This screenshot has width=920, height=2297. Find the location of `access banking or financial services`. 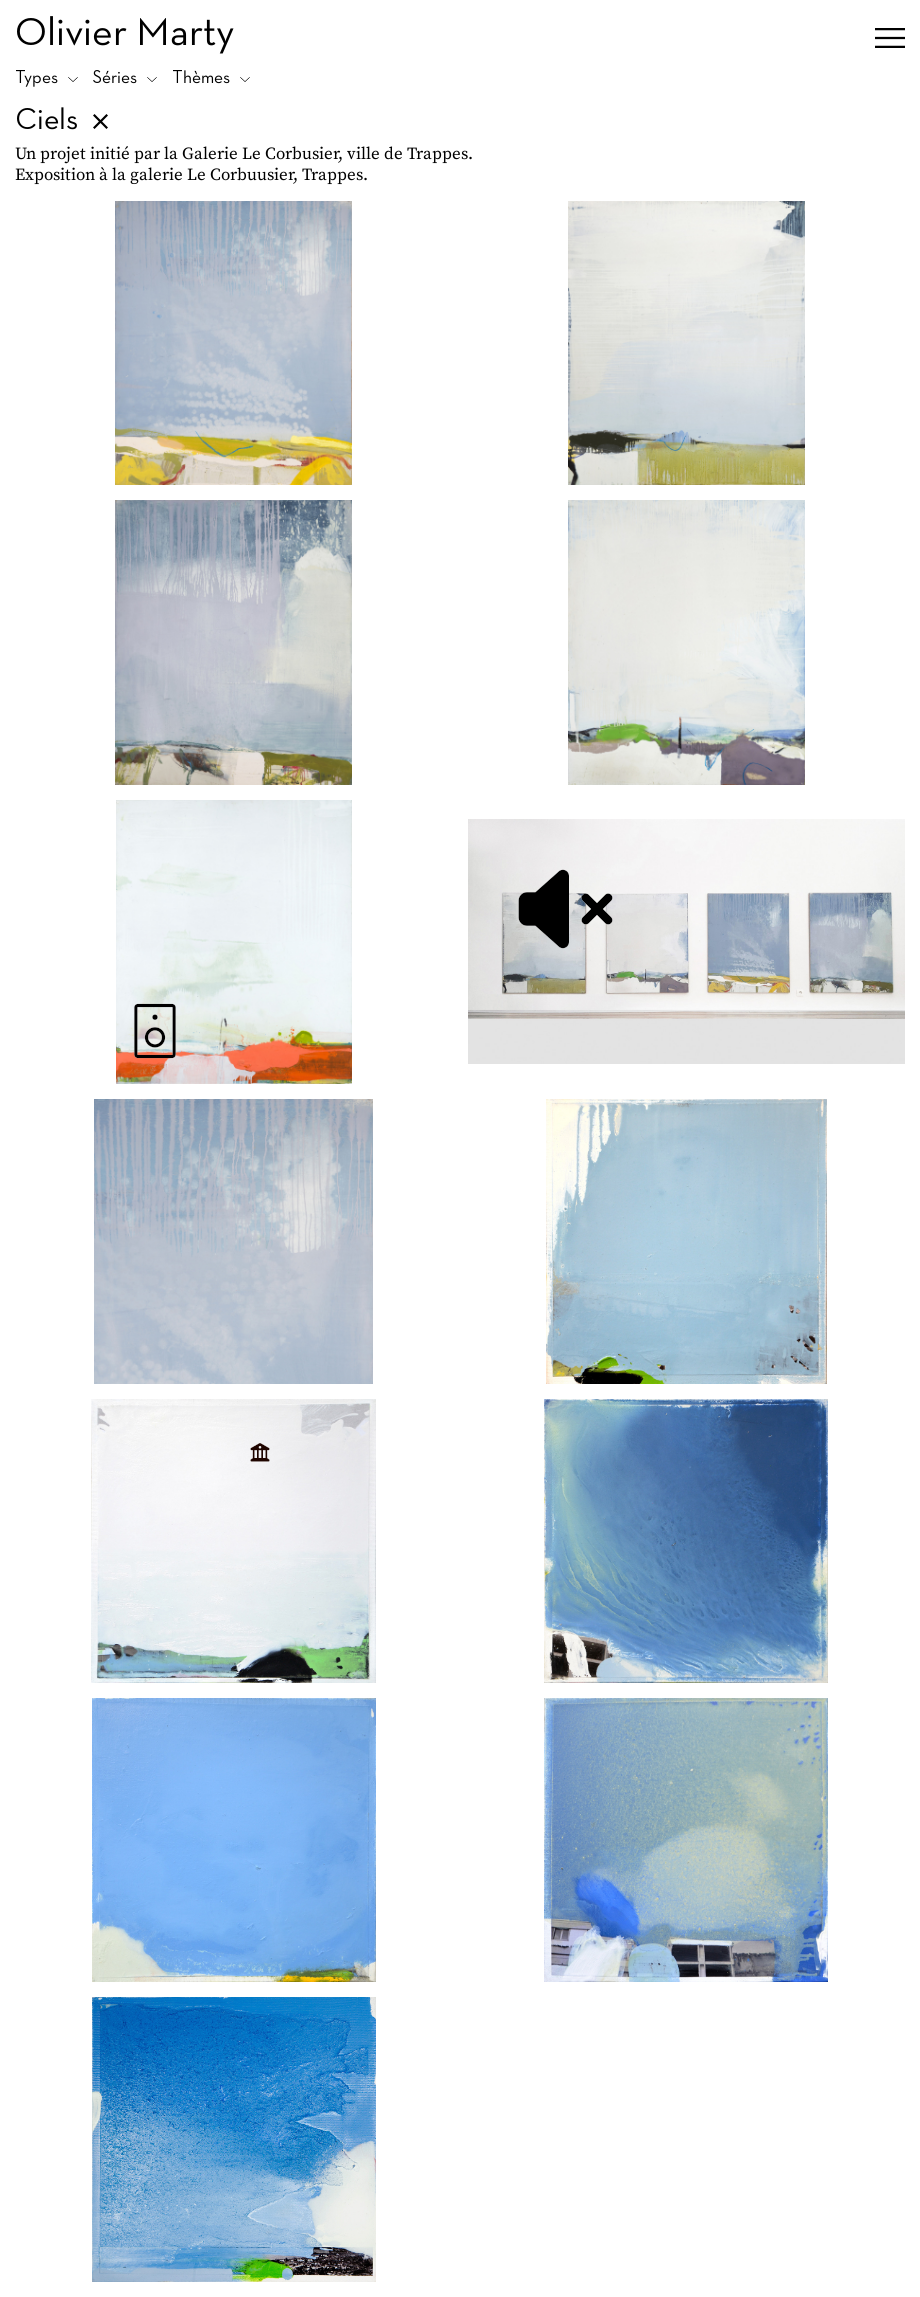

access banking or financial services is located at coordinates (260, 1452).